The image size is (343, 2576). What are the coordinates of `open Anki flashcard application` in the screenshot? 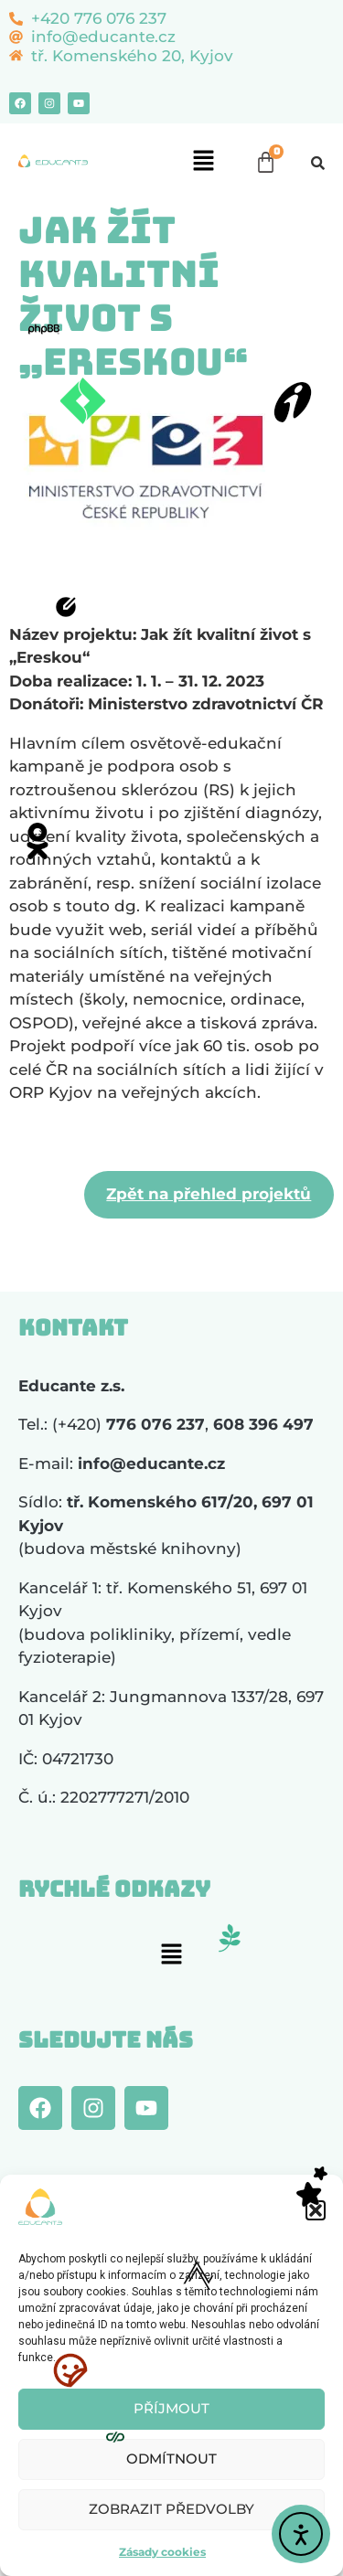 It's located at (312, 2187).